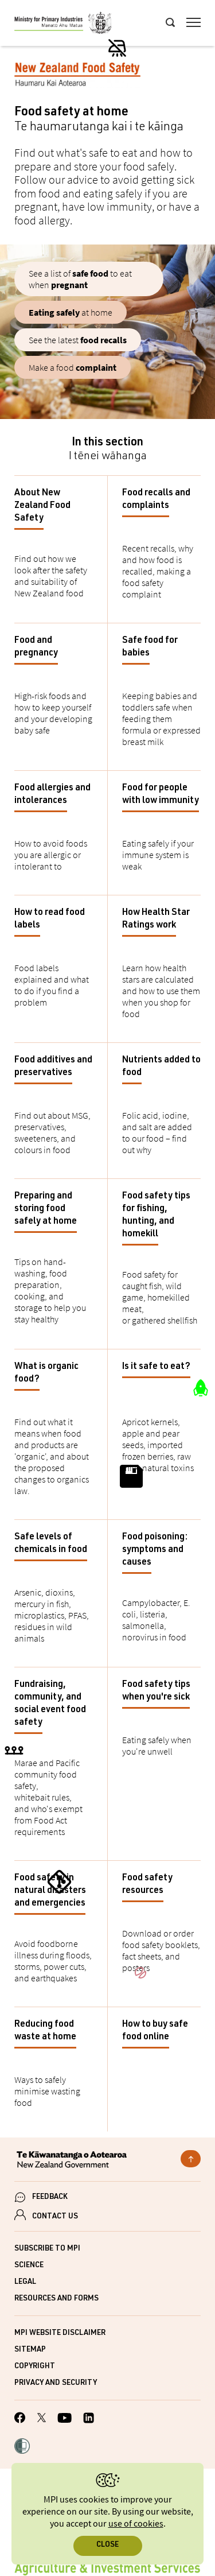 This screenshot has width=215, height=2576. I want to click on do not use steam while ironing, so click(117, 48).